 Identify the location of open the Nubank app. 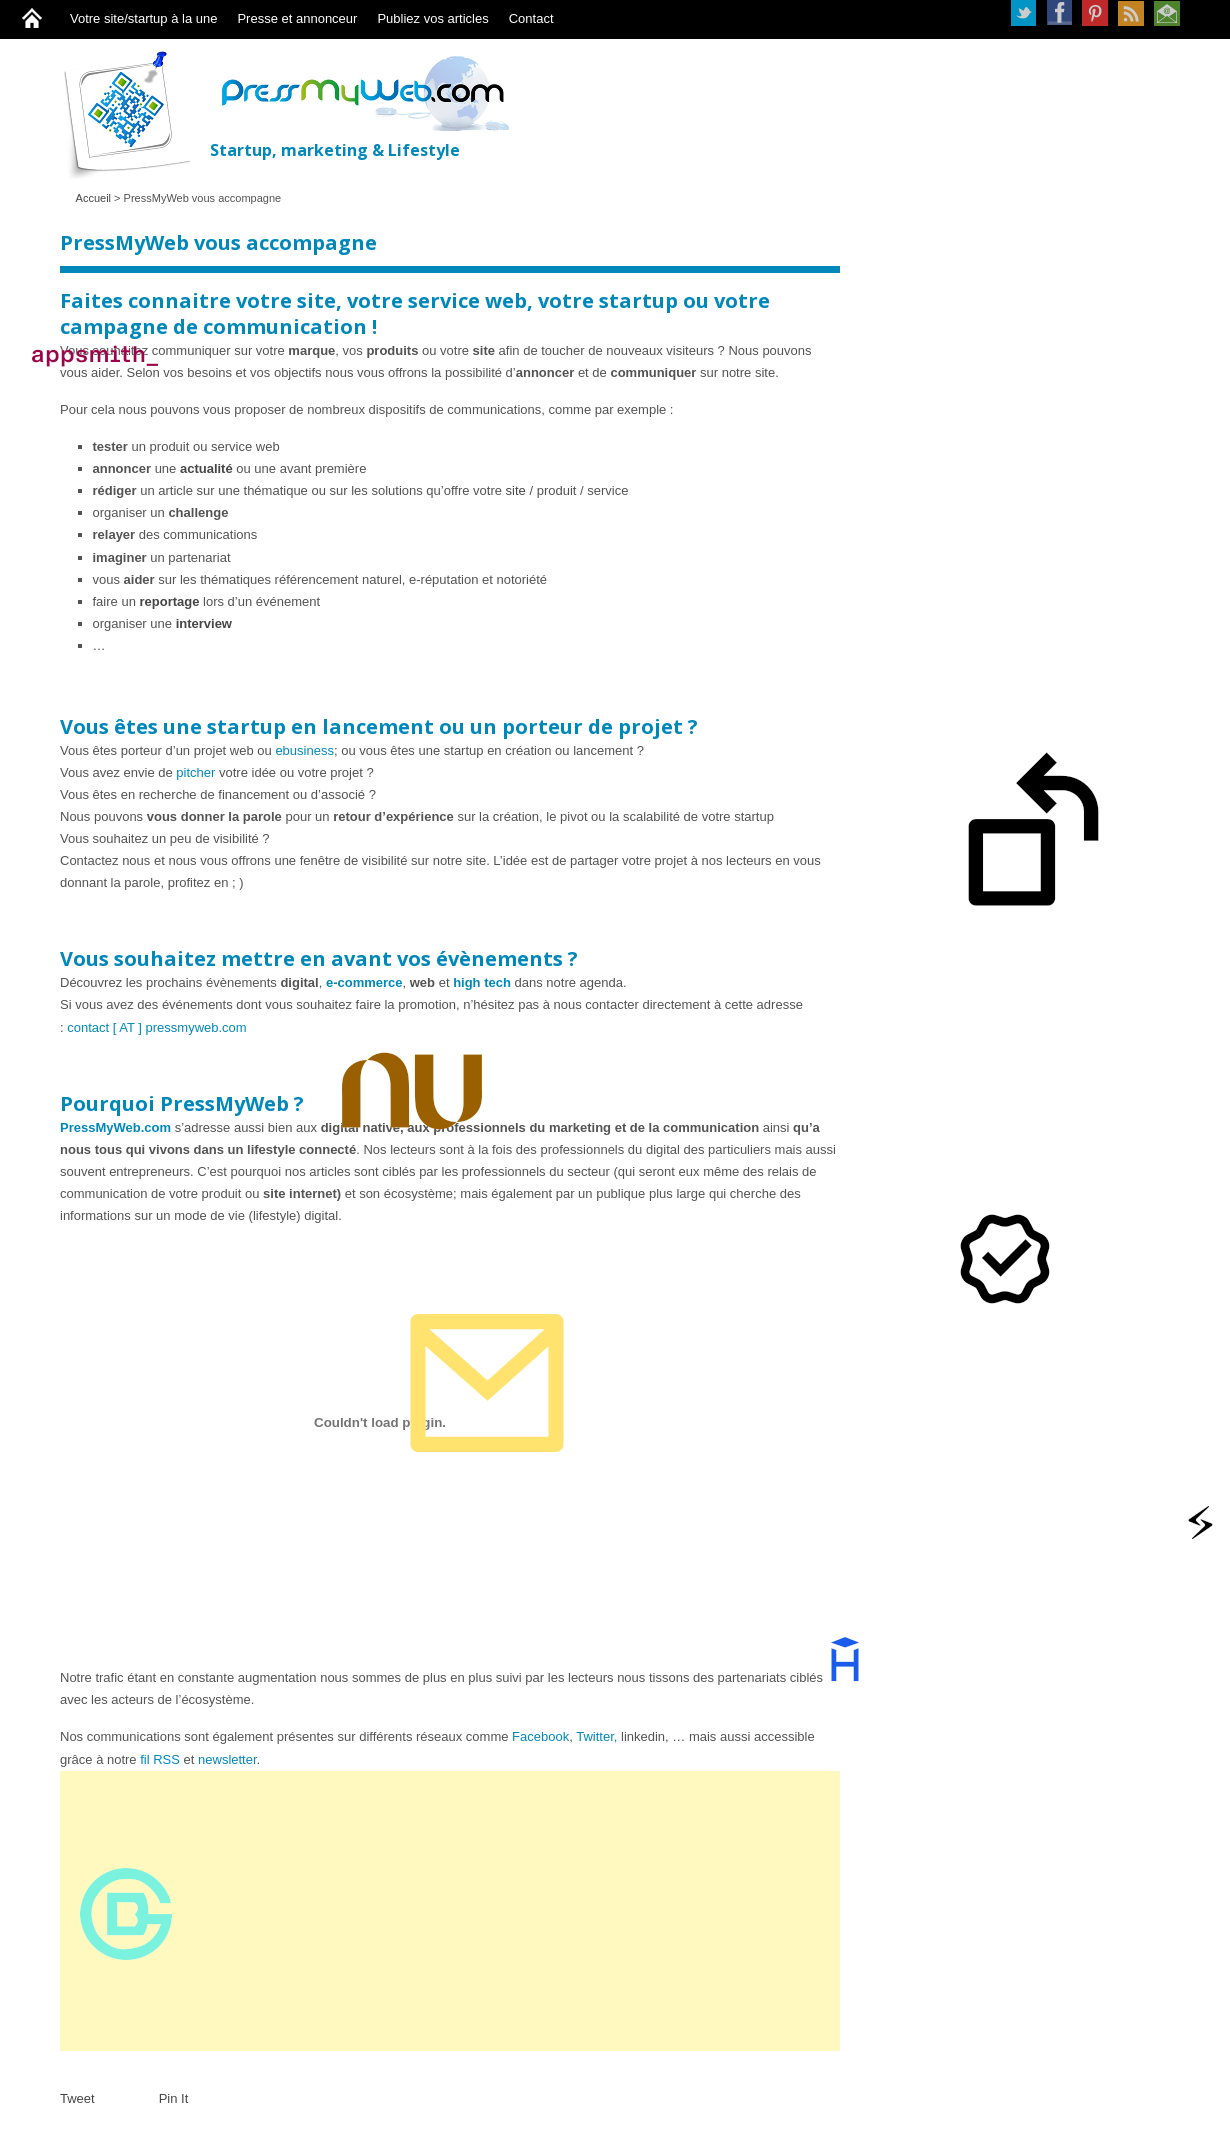
(412, 1091).